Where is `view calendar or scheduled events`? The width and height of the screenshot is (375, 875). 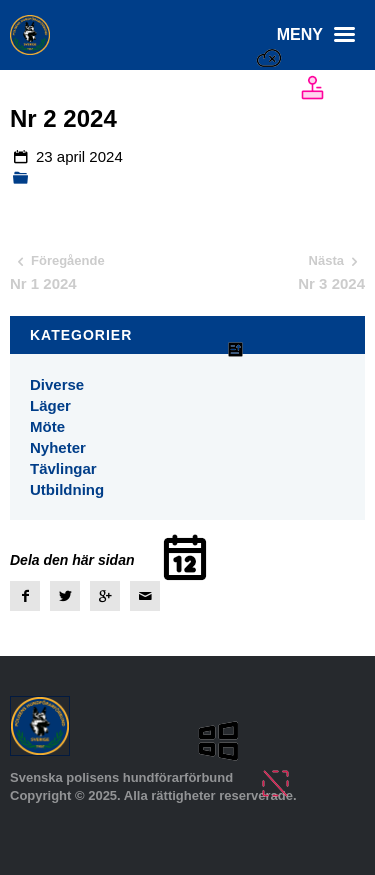 view calendar or scheduled events is located at coordinates (185, 559).